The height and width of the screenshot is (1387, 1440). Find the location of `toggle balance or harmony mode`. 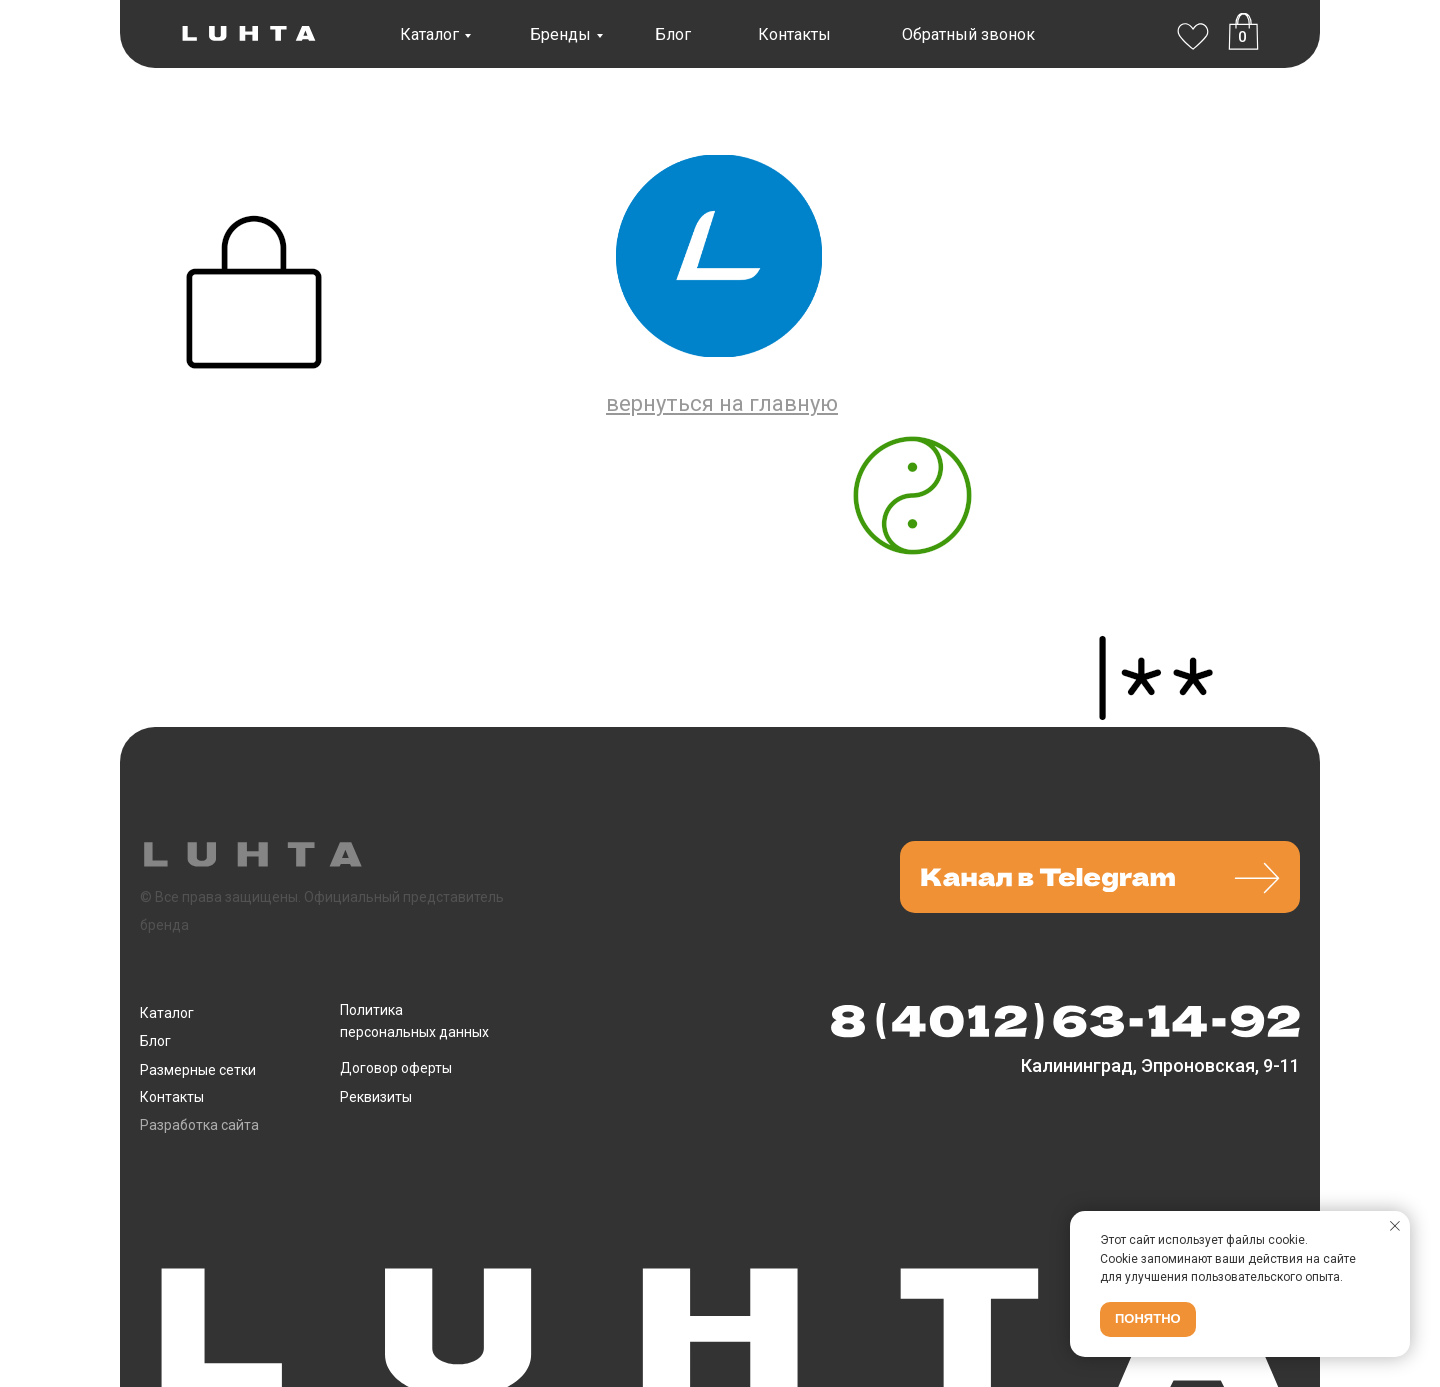

toggle balance or harmony mode is located at coordinates (912, 495).